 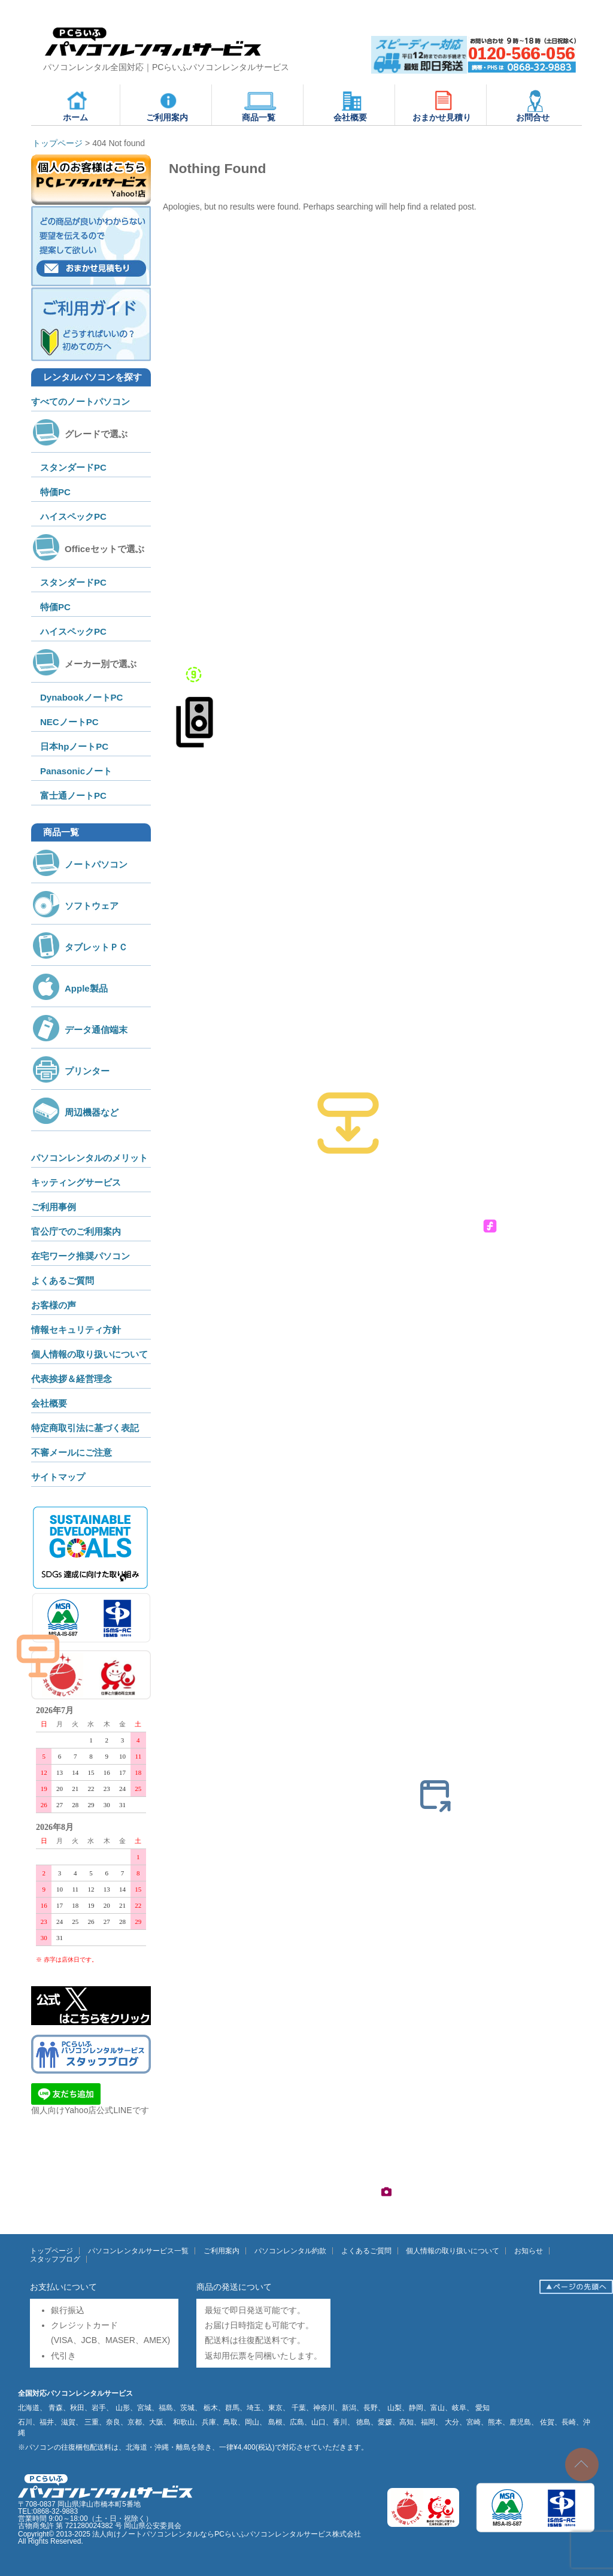 What do you see at coordinates (38, 1656) in the screenshot?
I see `indicates a reserved spot or area` at bounding box center [38, 1656].